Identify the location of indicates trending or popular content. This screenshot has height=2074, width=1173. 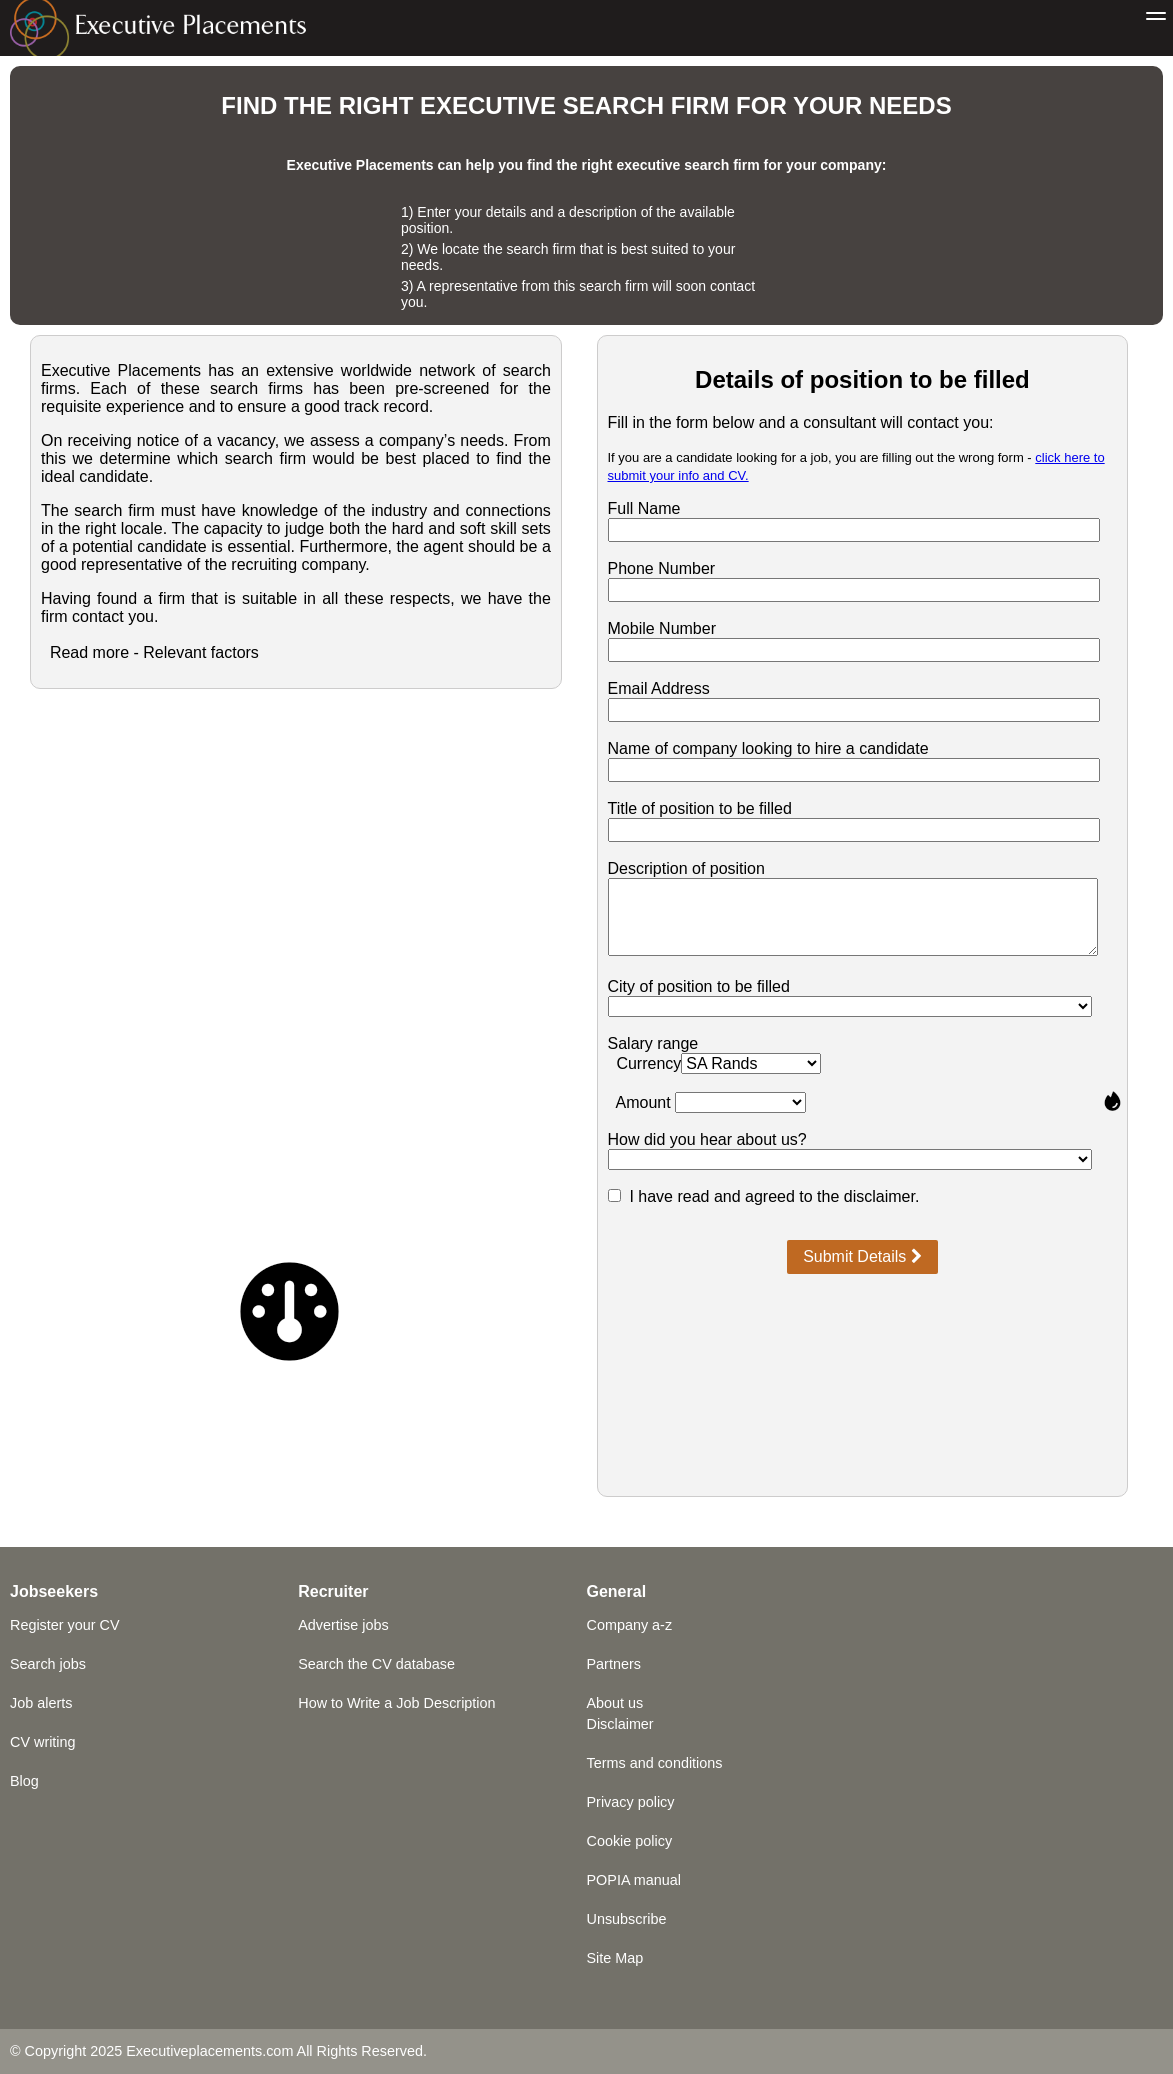
(1112, 1101).